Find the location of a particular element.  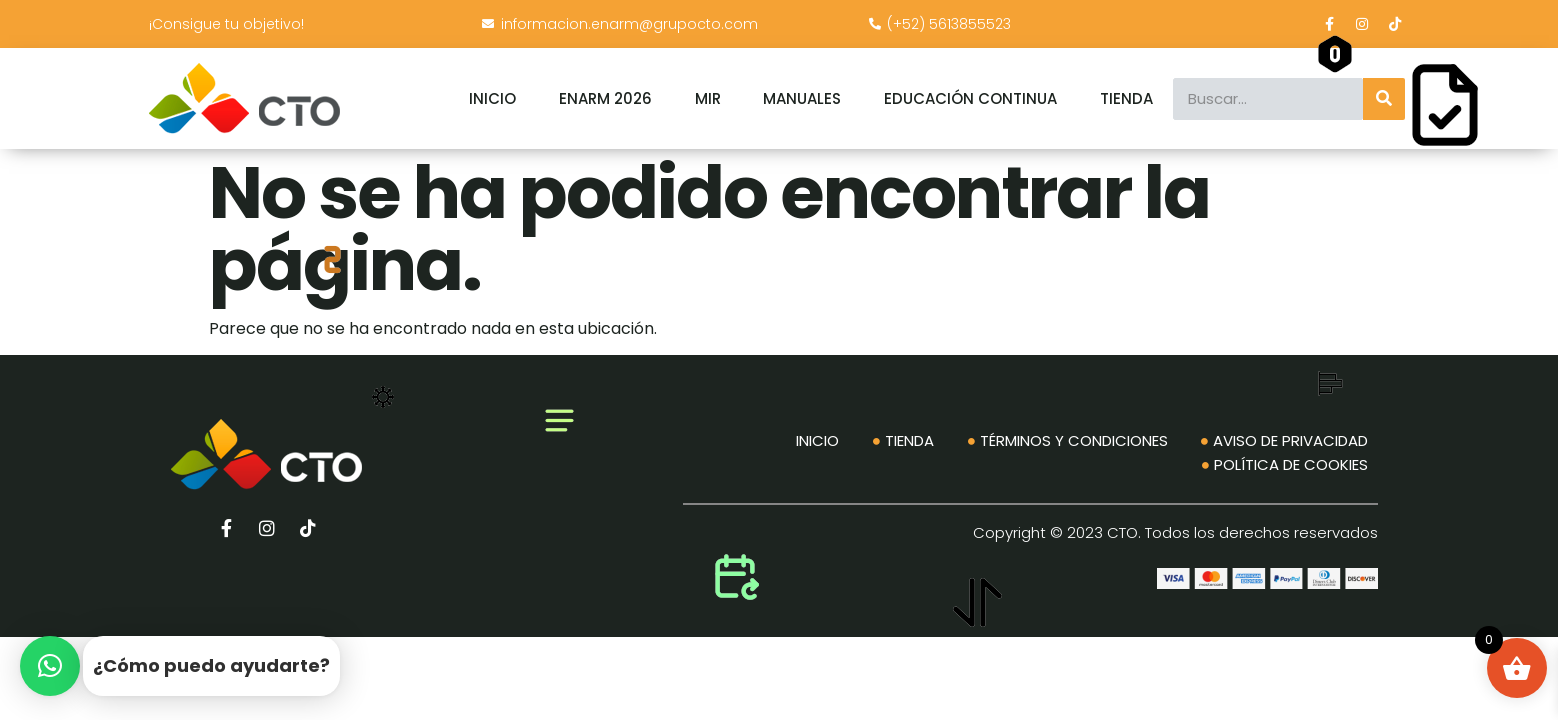

indicates virus or malware detected is located at coordinates (383, 397).